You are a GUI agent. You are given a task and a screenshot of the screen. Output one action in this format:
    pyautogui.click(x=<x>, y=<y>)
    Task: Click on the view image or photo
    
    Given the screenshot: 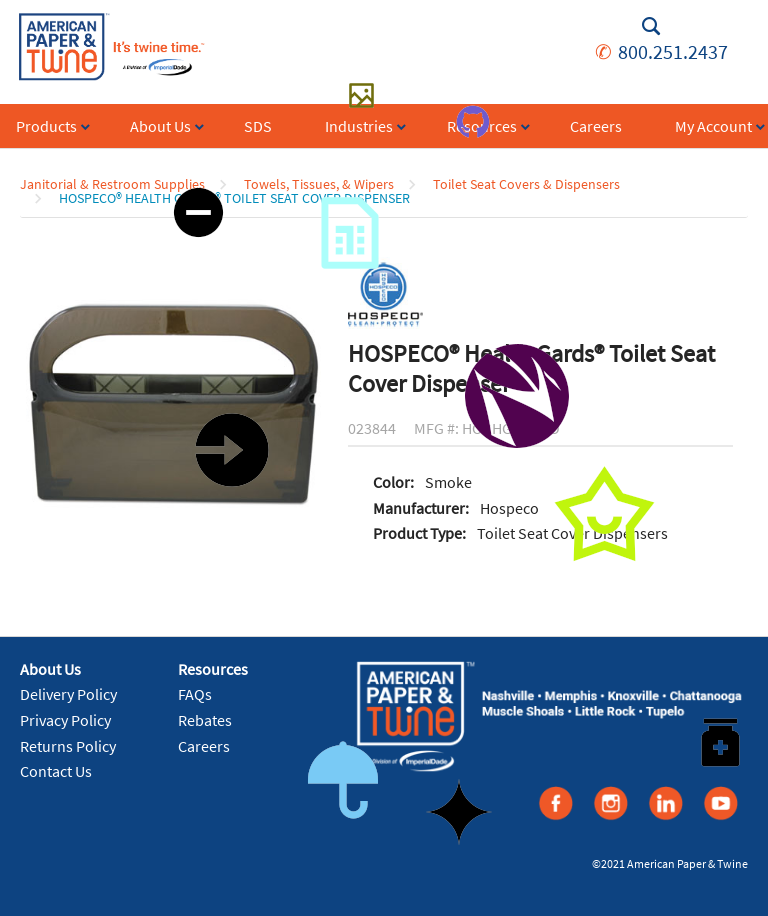 What is the action you would take?
    pyautogui.click(x=361, y=95)
    